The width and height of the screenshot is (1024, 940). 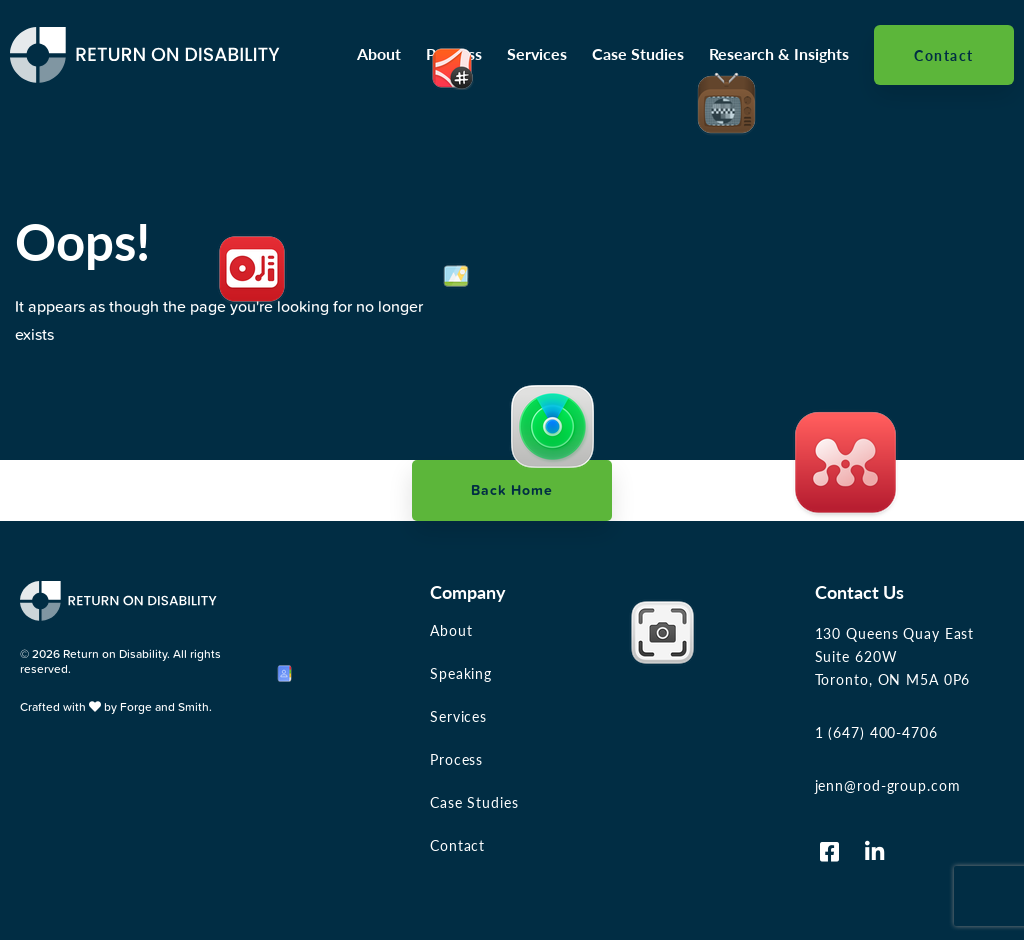 I want to click on open the contacts app, so click(x=284, y=673).